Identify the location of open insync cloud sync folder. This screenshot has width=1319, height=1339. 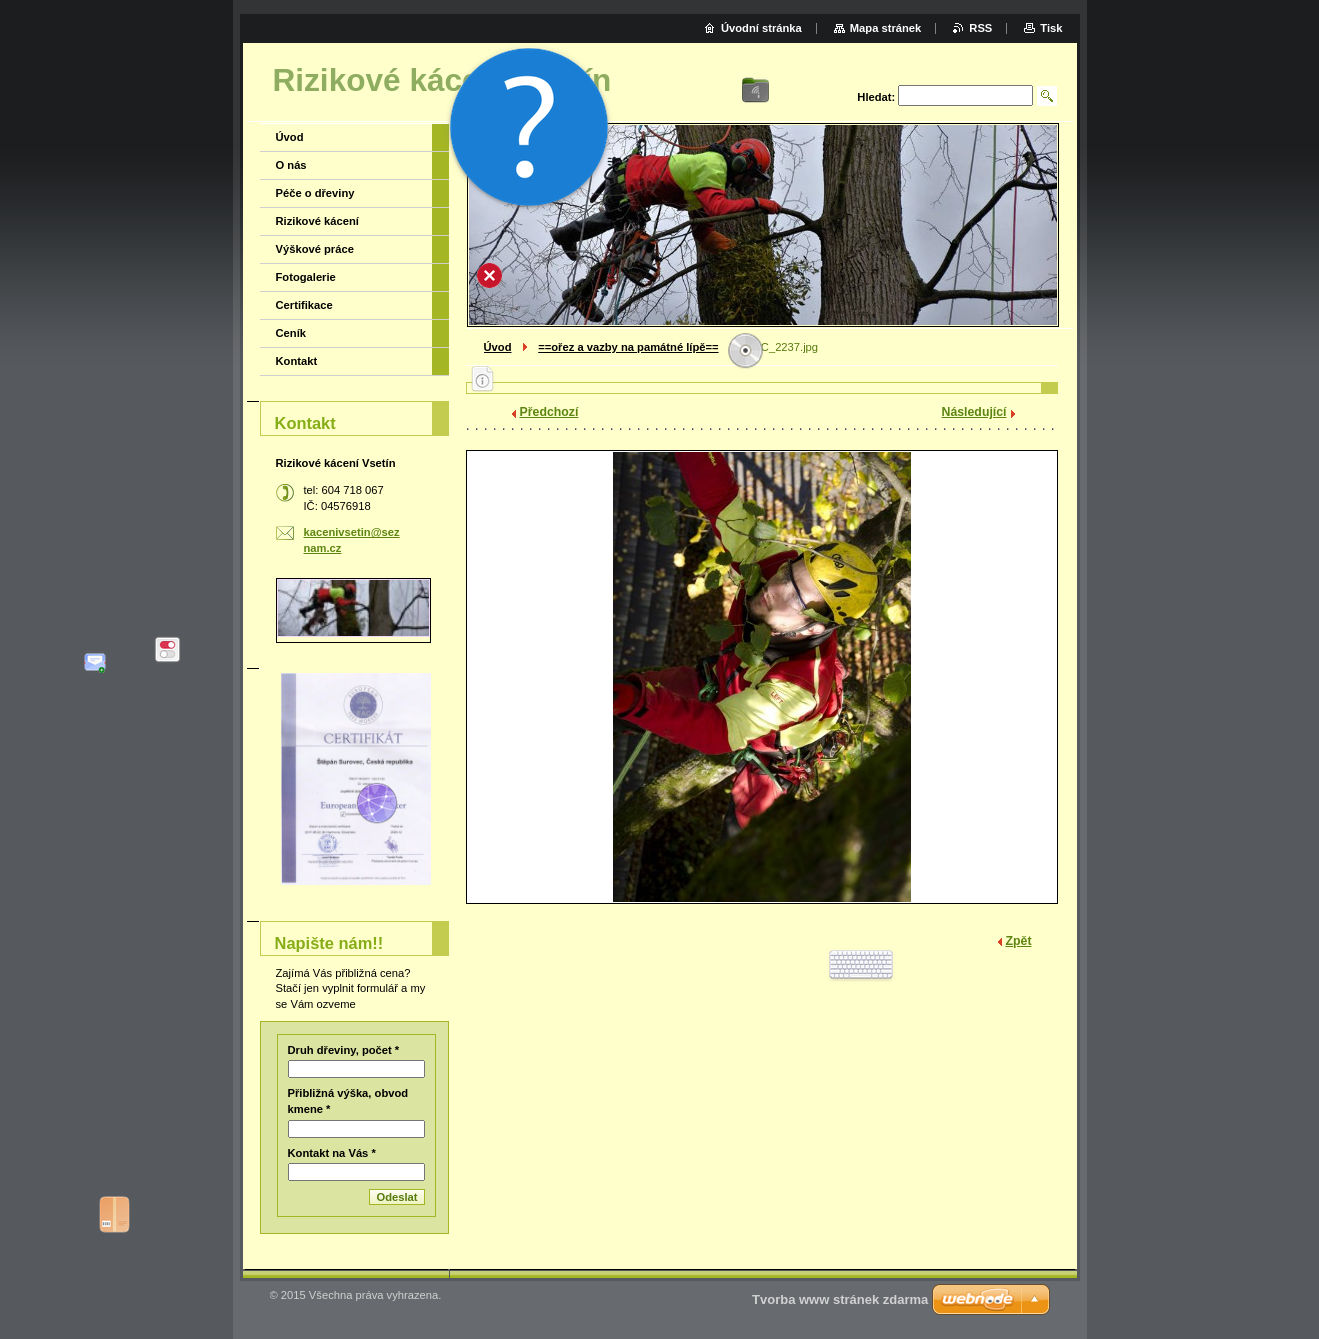
(755, 89).